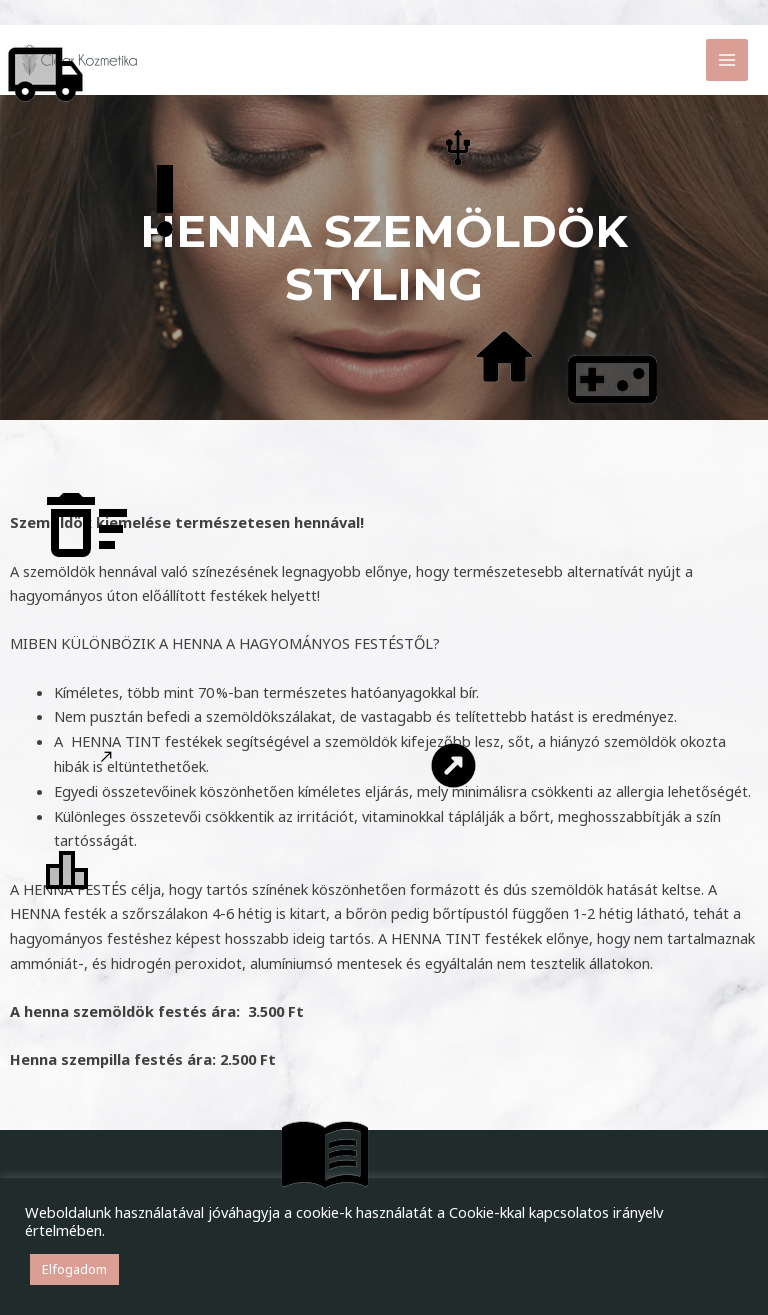 The height and width of the screenshot is (1315, 768). Describe the element at coordinates (504, 357) in the screenshot. I see `navigate to the home screen` at that location.